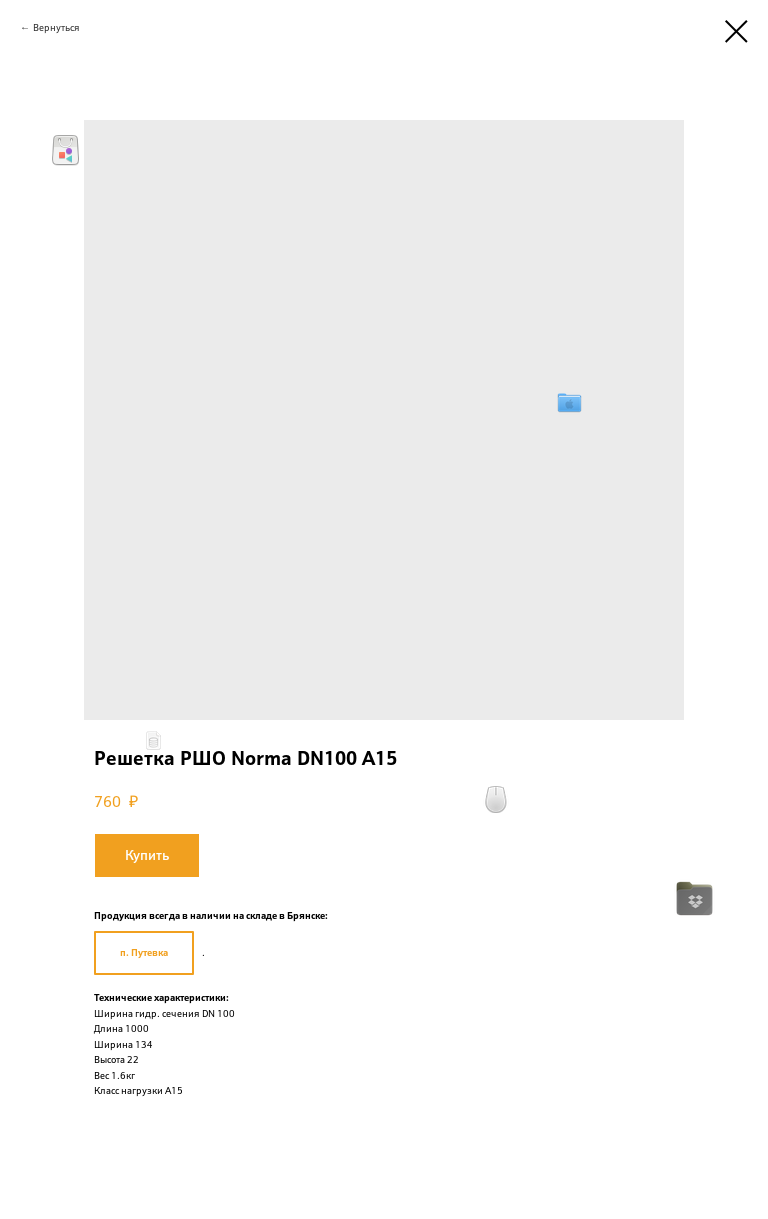 The image size is (768, 1219). Describe the element at coordinates (569, 402) in the screenshot. I see `open apple system folder` at that location.